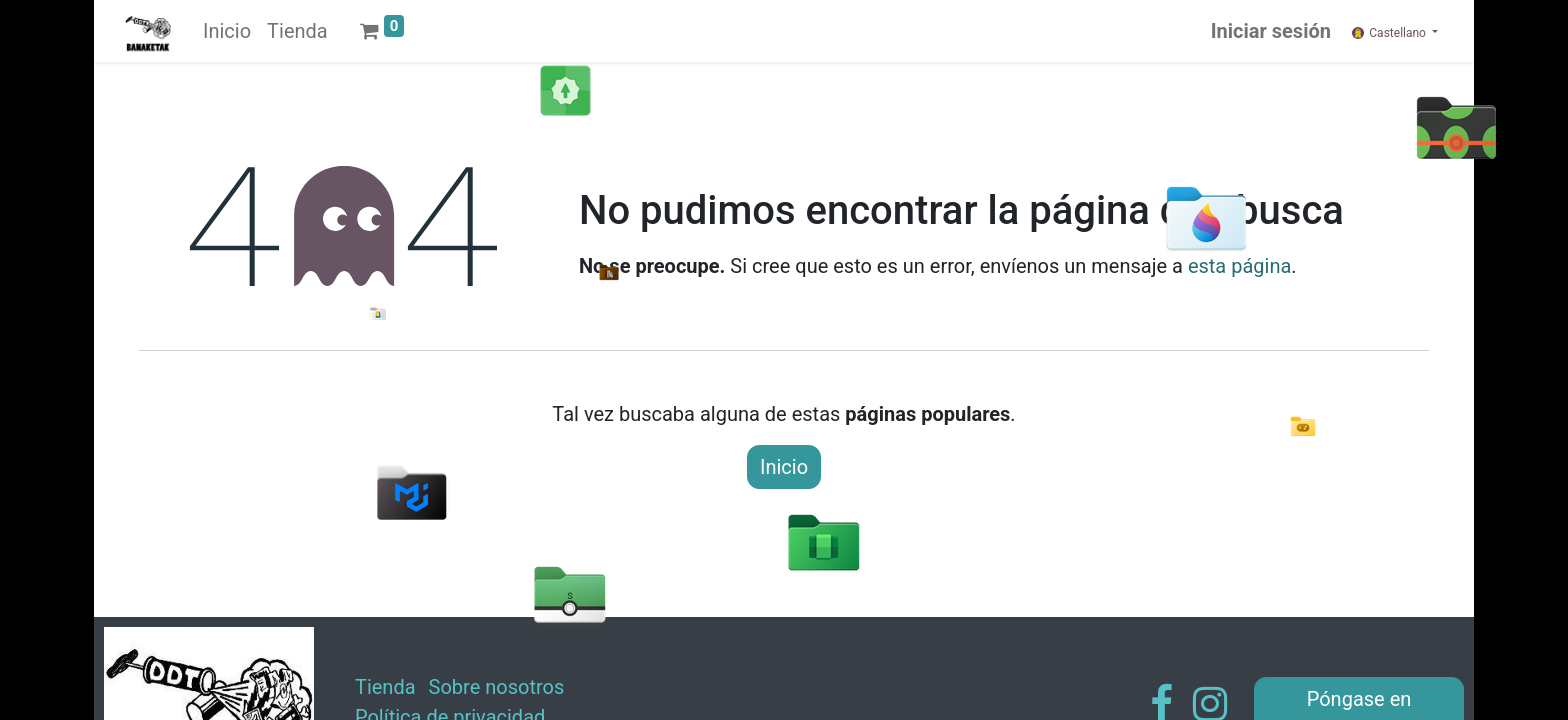 This screenshot has width=1568, height=720. What do you see at coordinates (1206, 220) in the screenshot?
I see `open folder containing paint or art application files` at bounding box center [1206, 220].